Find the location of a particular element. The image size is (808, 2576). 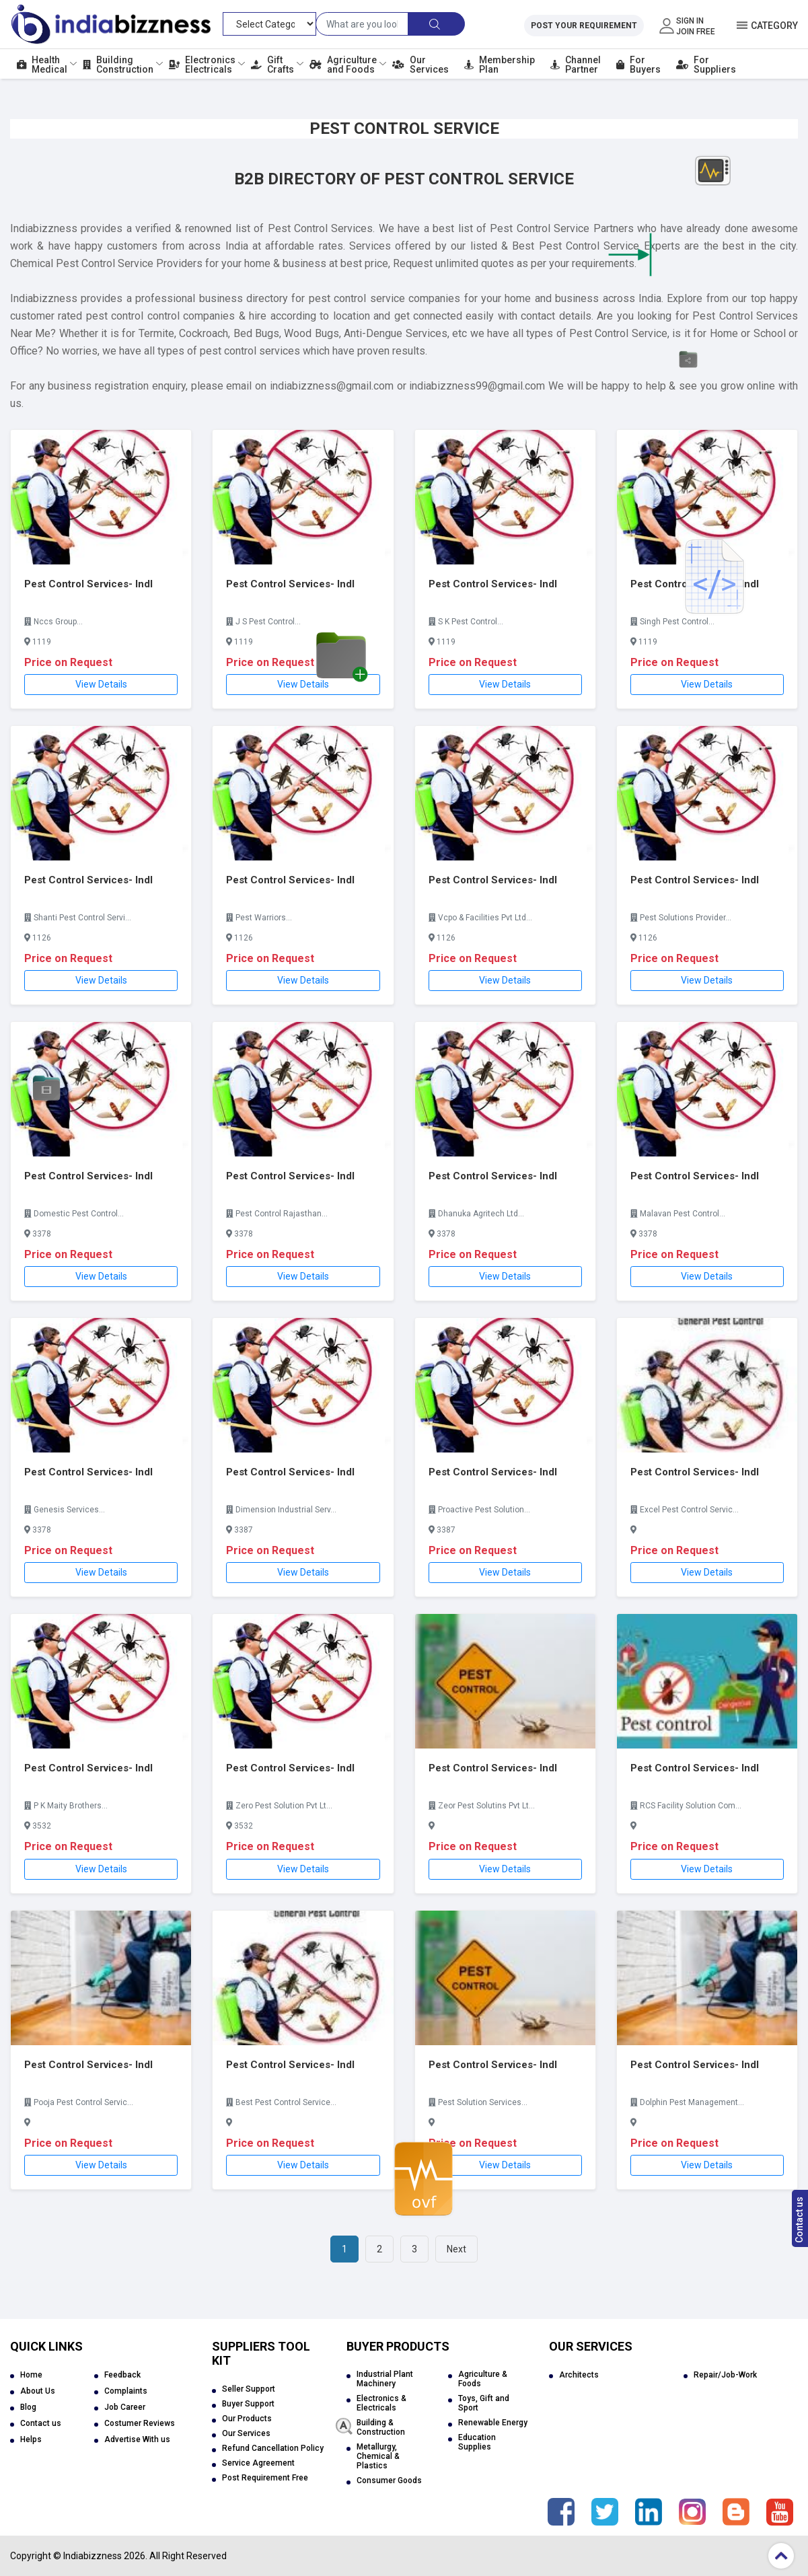

open your videos folder is located at coordinates (46, 1088).